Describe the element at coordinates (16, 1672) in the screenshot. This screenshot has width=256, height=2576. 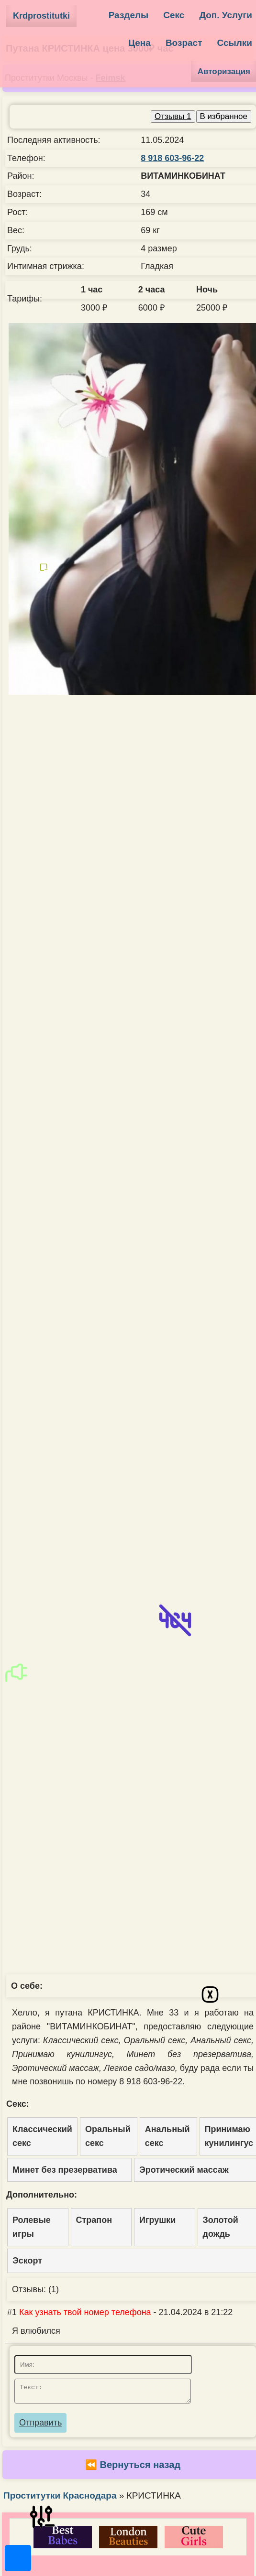
I see `connect to a power source or external device` at that location.